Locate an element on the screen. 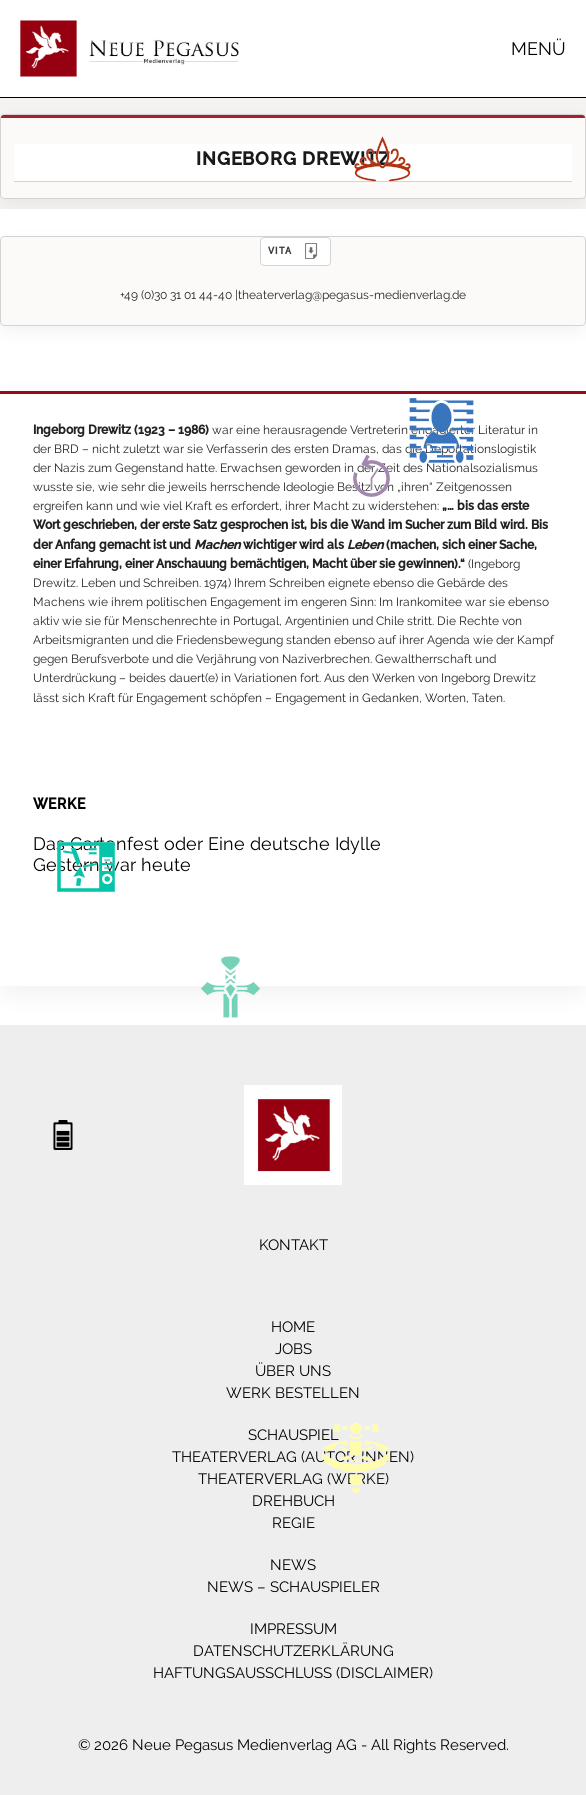 The image size is (586, 1795). indicates battery level at 75% charge is located at coordinates (63, 1135).